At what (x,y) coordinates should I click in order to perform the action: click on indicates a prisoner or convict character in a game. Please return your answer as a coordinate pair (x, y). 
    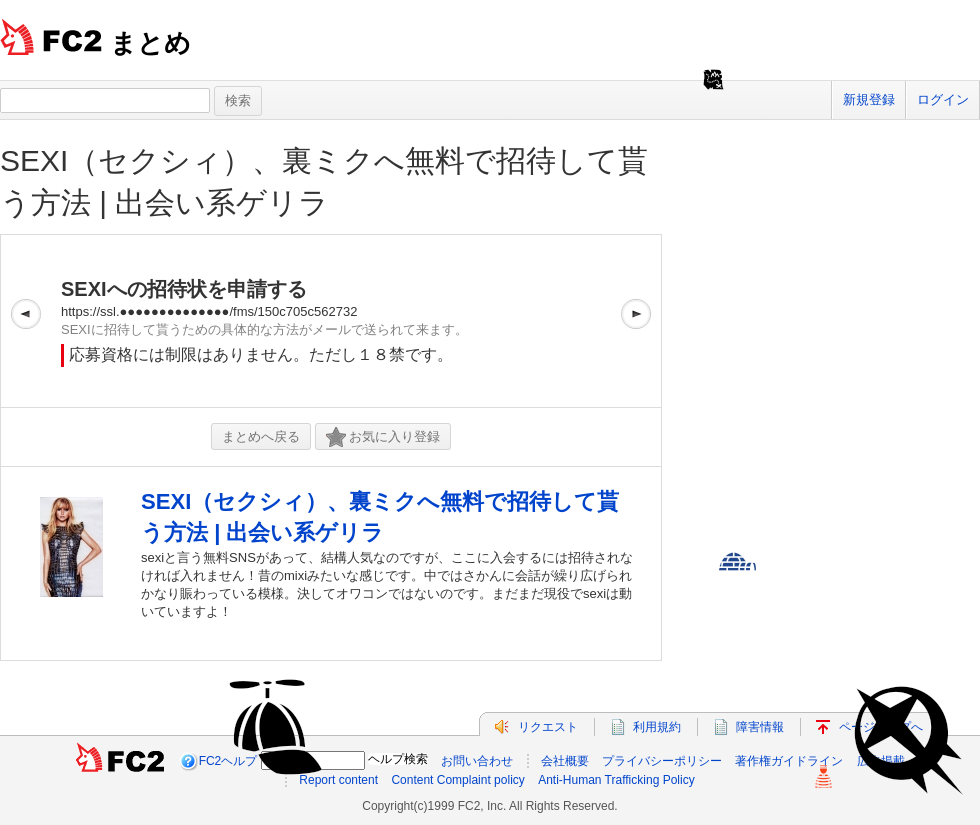
    Looking at the image, I should click on (823, 776).